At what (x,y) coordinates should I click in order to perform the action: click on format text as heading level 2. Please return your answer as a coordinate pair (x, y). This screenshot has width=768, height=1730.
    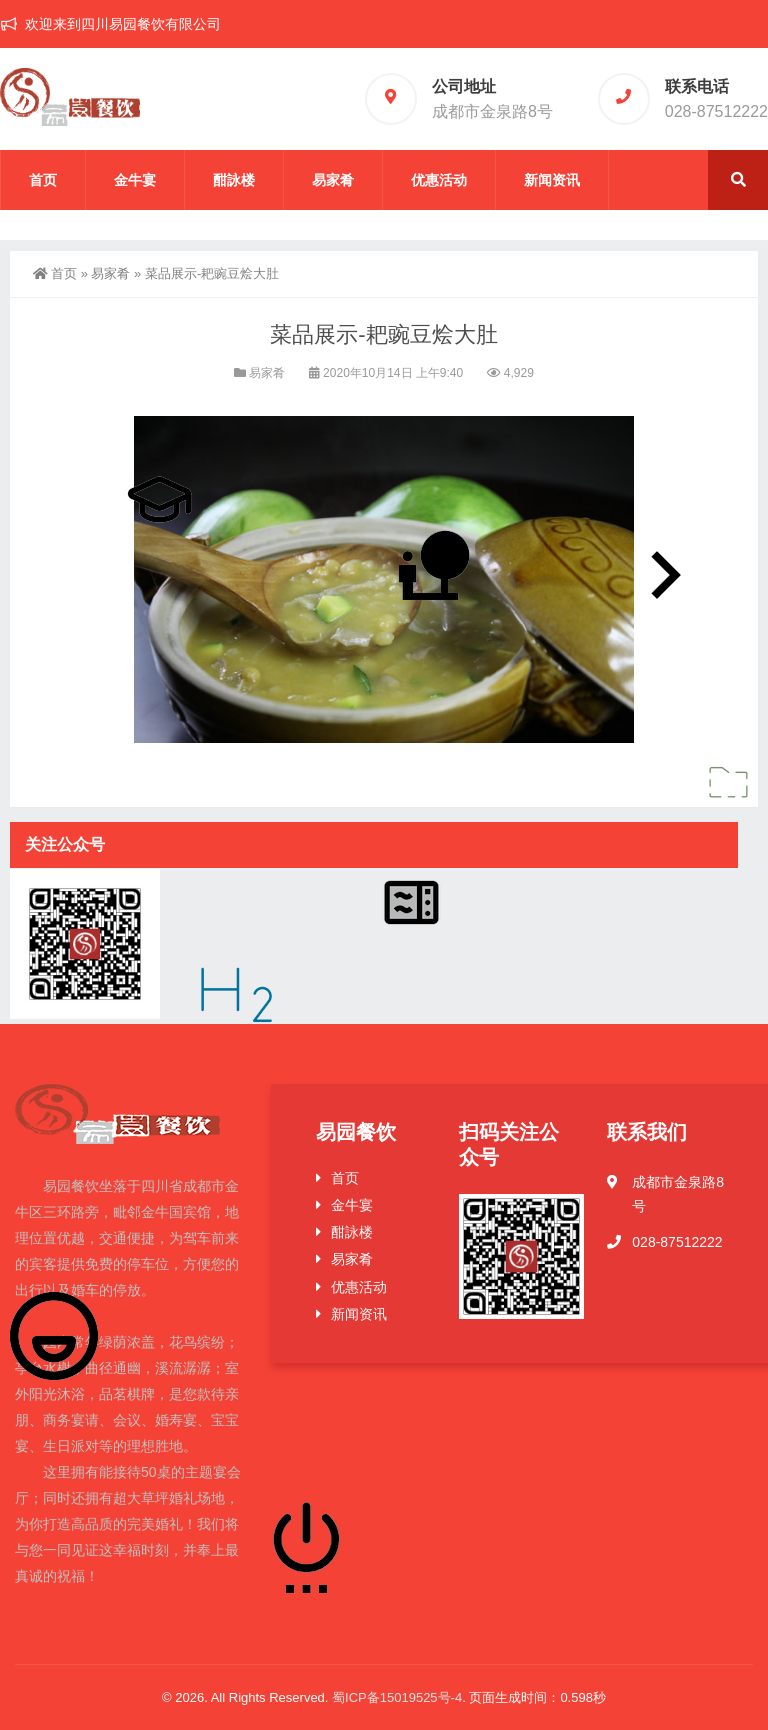
    Looking at the image, I should click on (232, 993).